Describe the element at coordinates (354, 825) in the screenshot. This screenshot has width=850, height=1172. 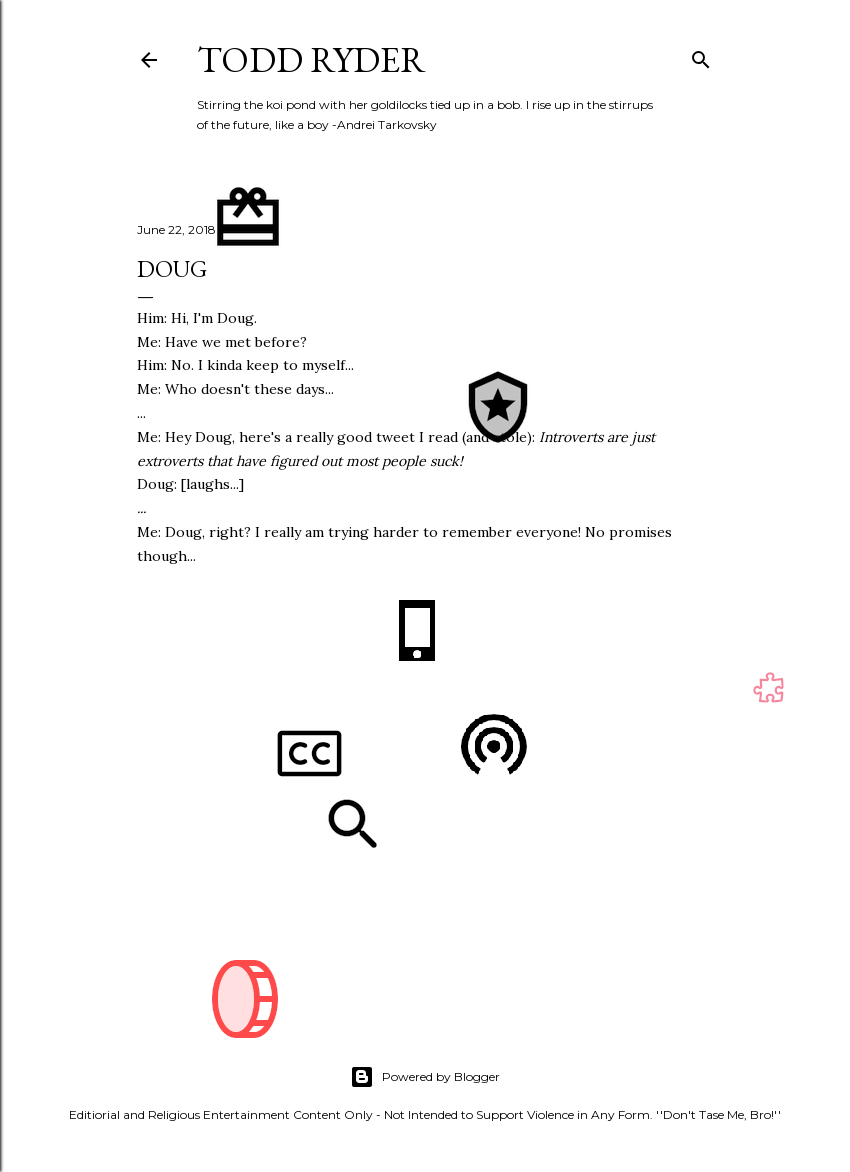
I see `search for content or items` at that location.